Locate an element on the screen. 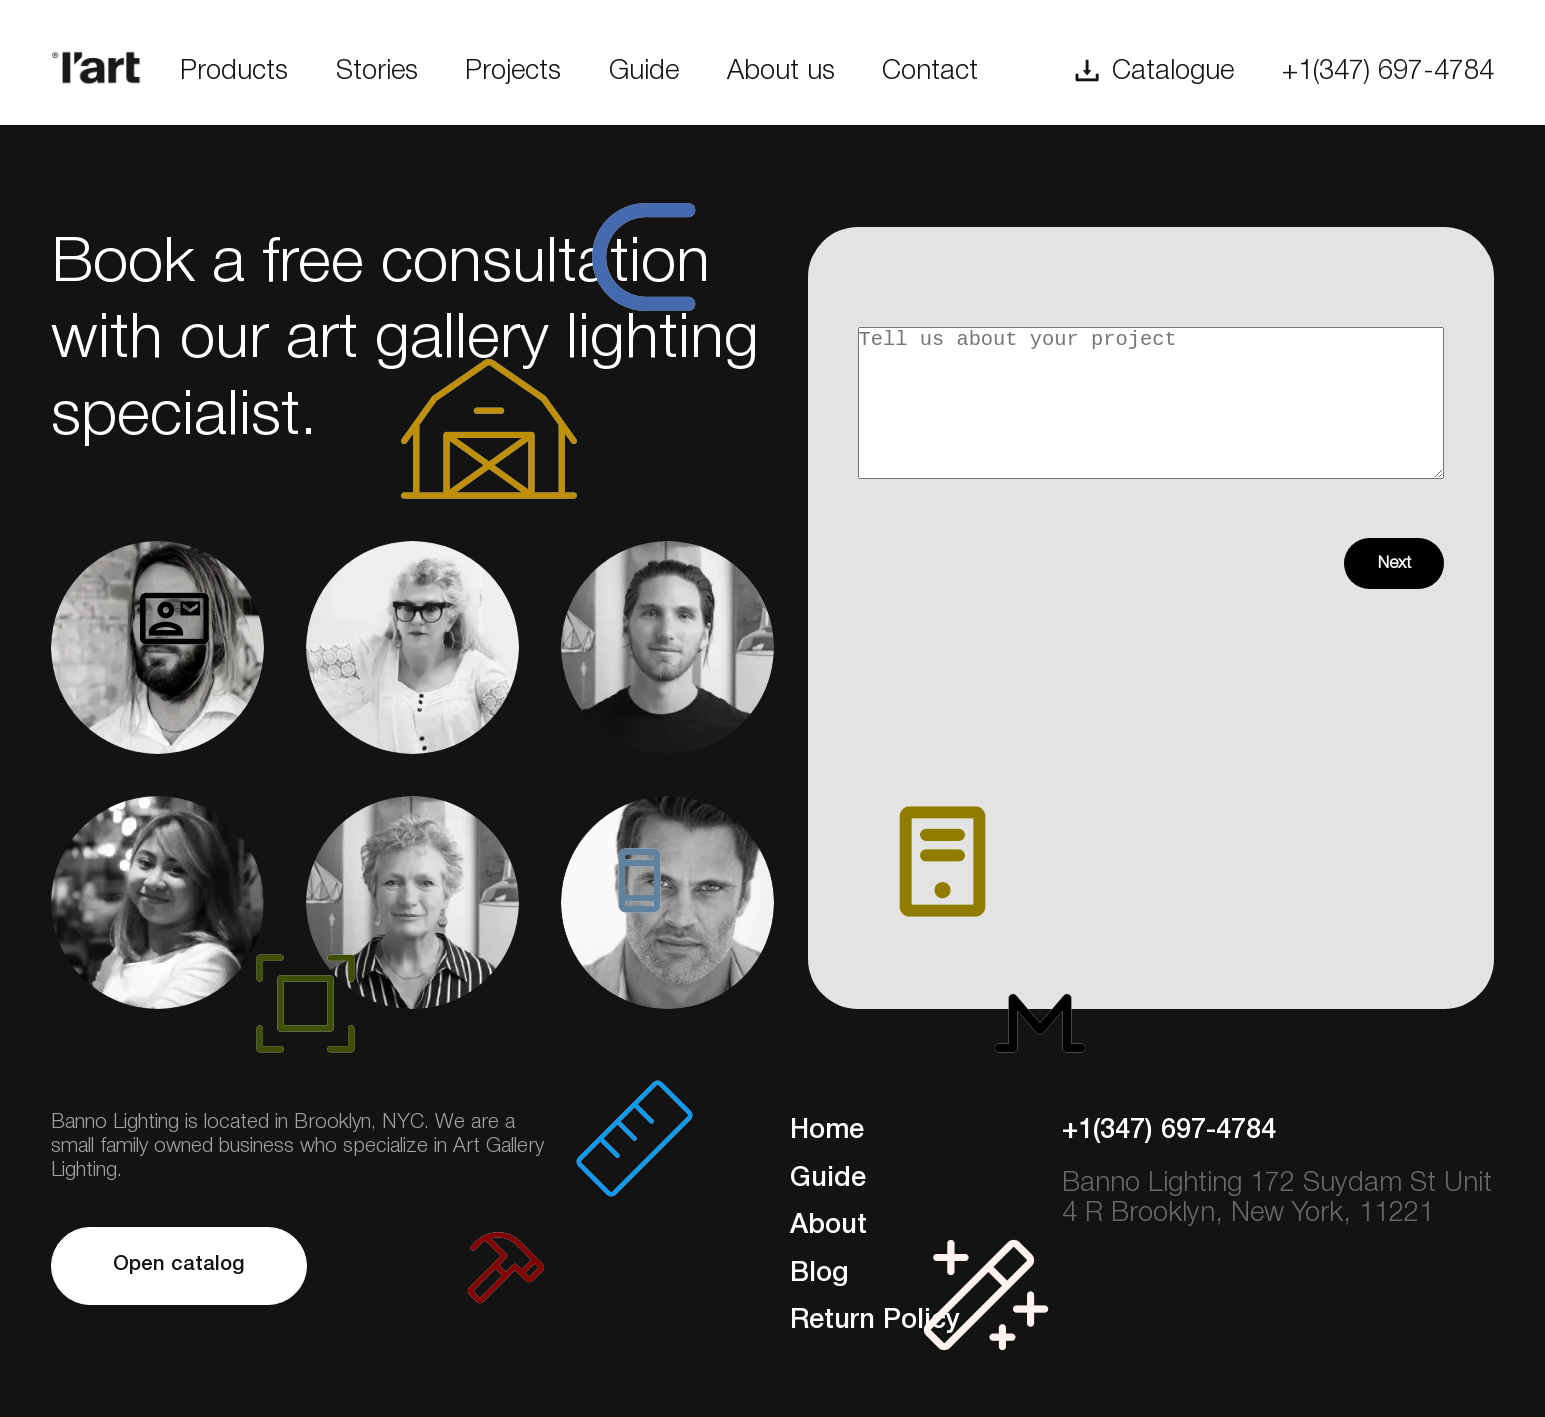 This screenshot has width=1545, height=1417. view monero cryptocurrency balance is located at coordinates (1040, 1021).